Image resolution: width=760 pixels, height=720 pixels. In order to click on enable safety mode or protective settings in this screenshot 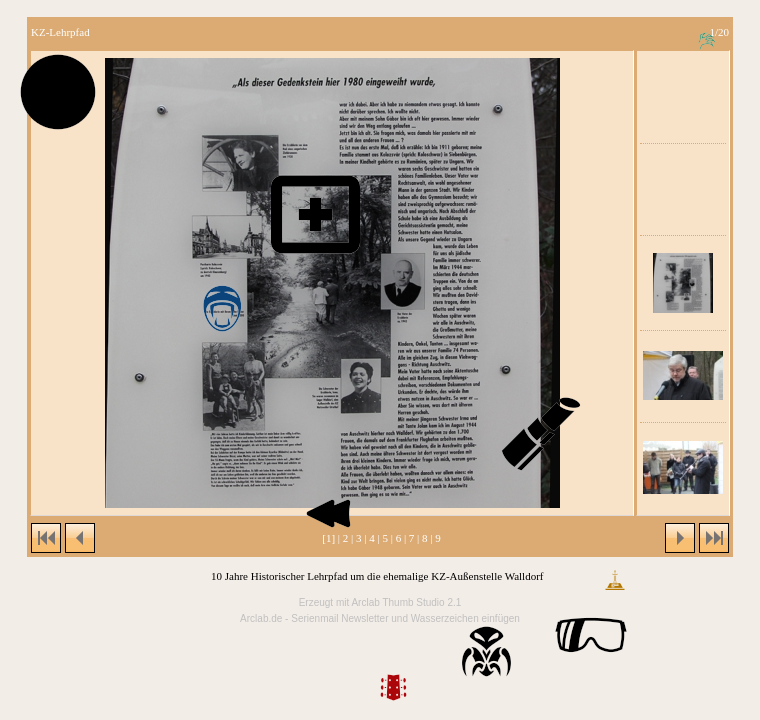, I will do `click(591, 635)`.